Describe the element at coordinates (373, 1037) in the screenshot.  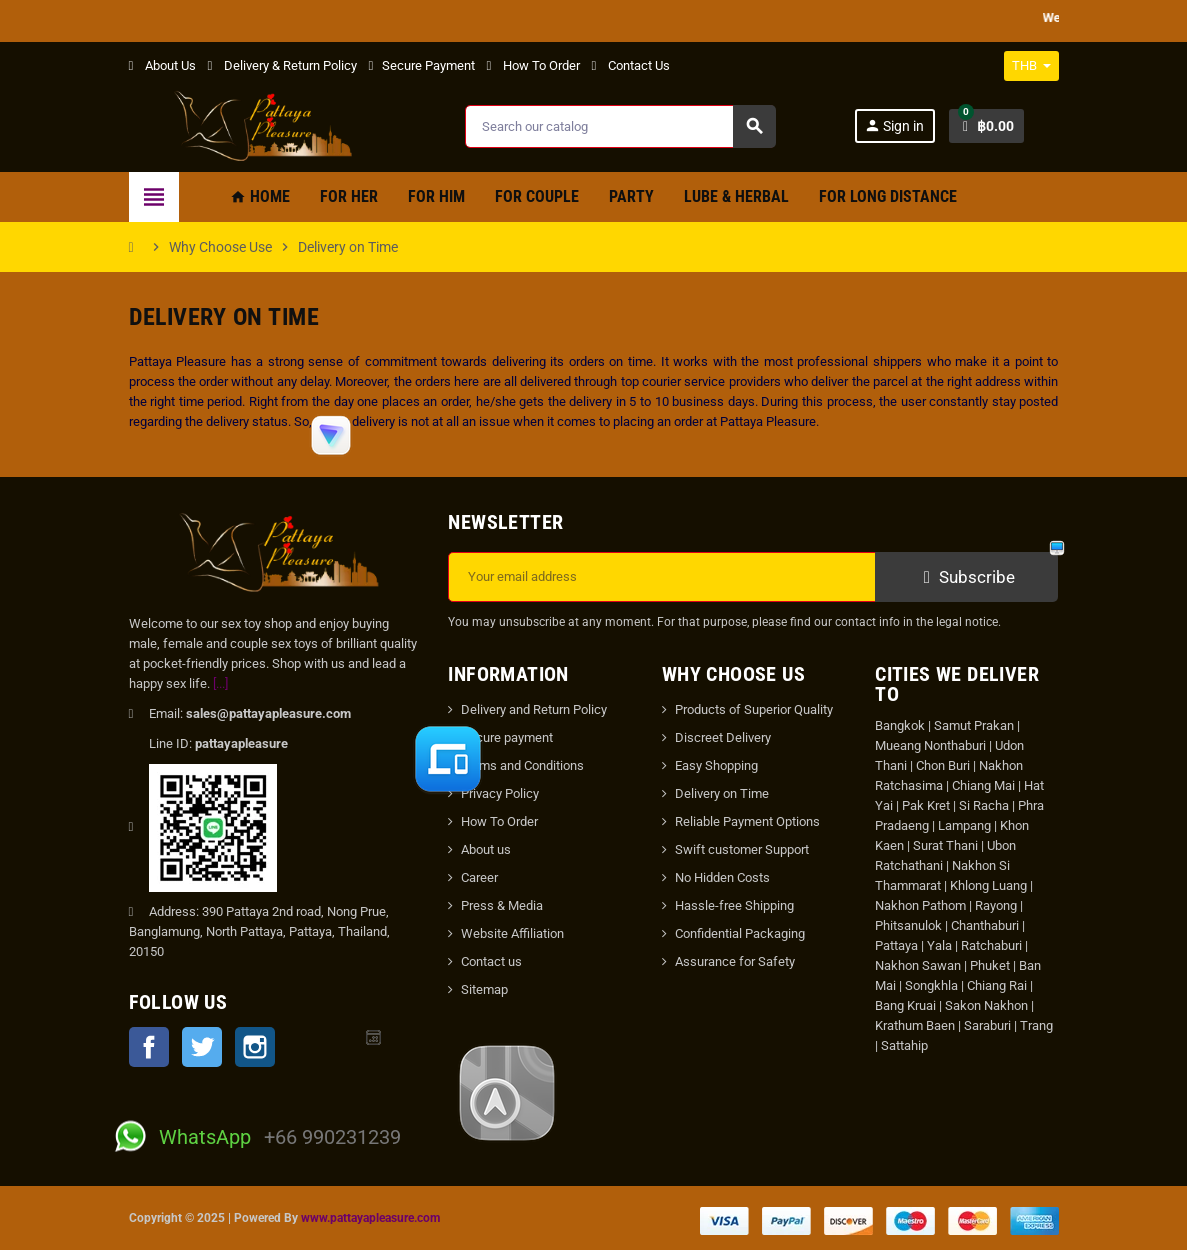
I see `open calendar application` at that location.